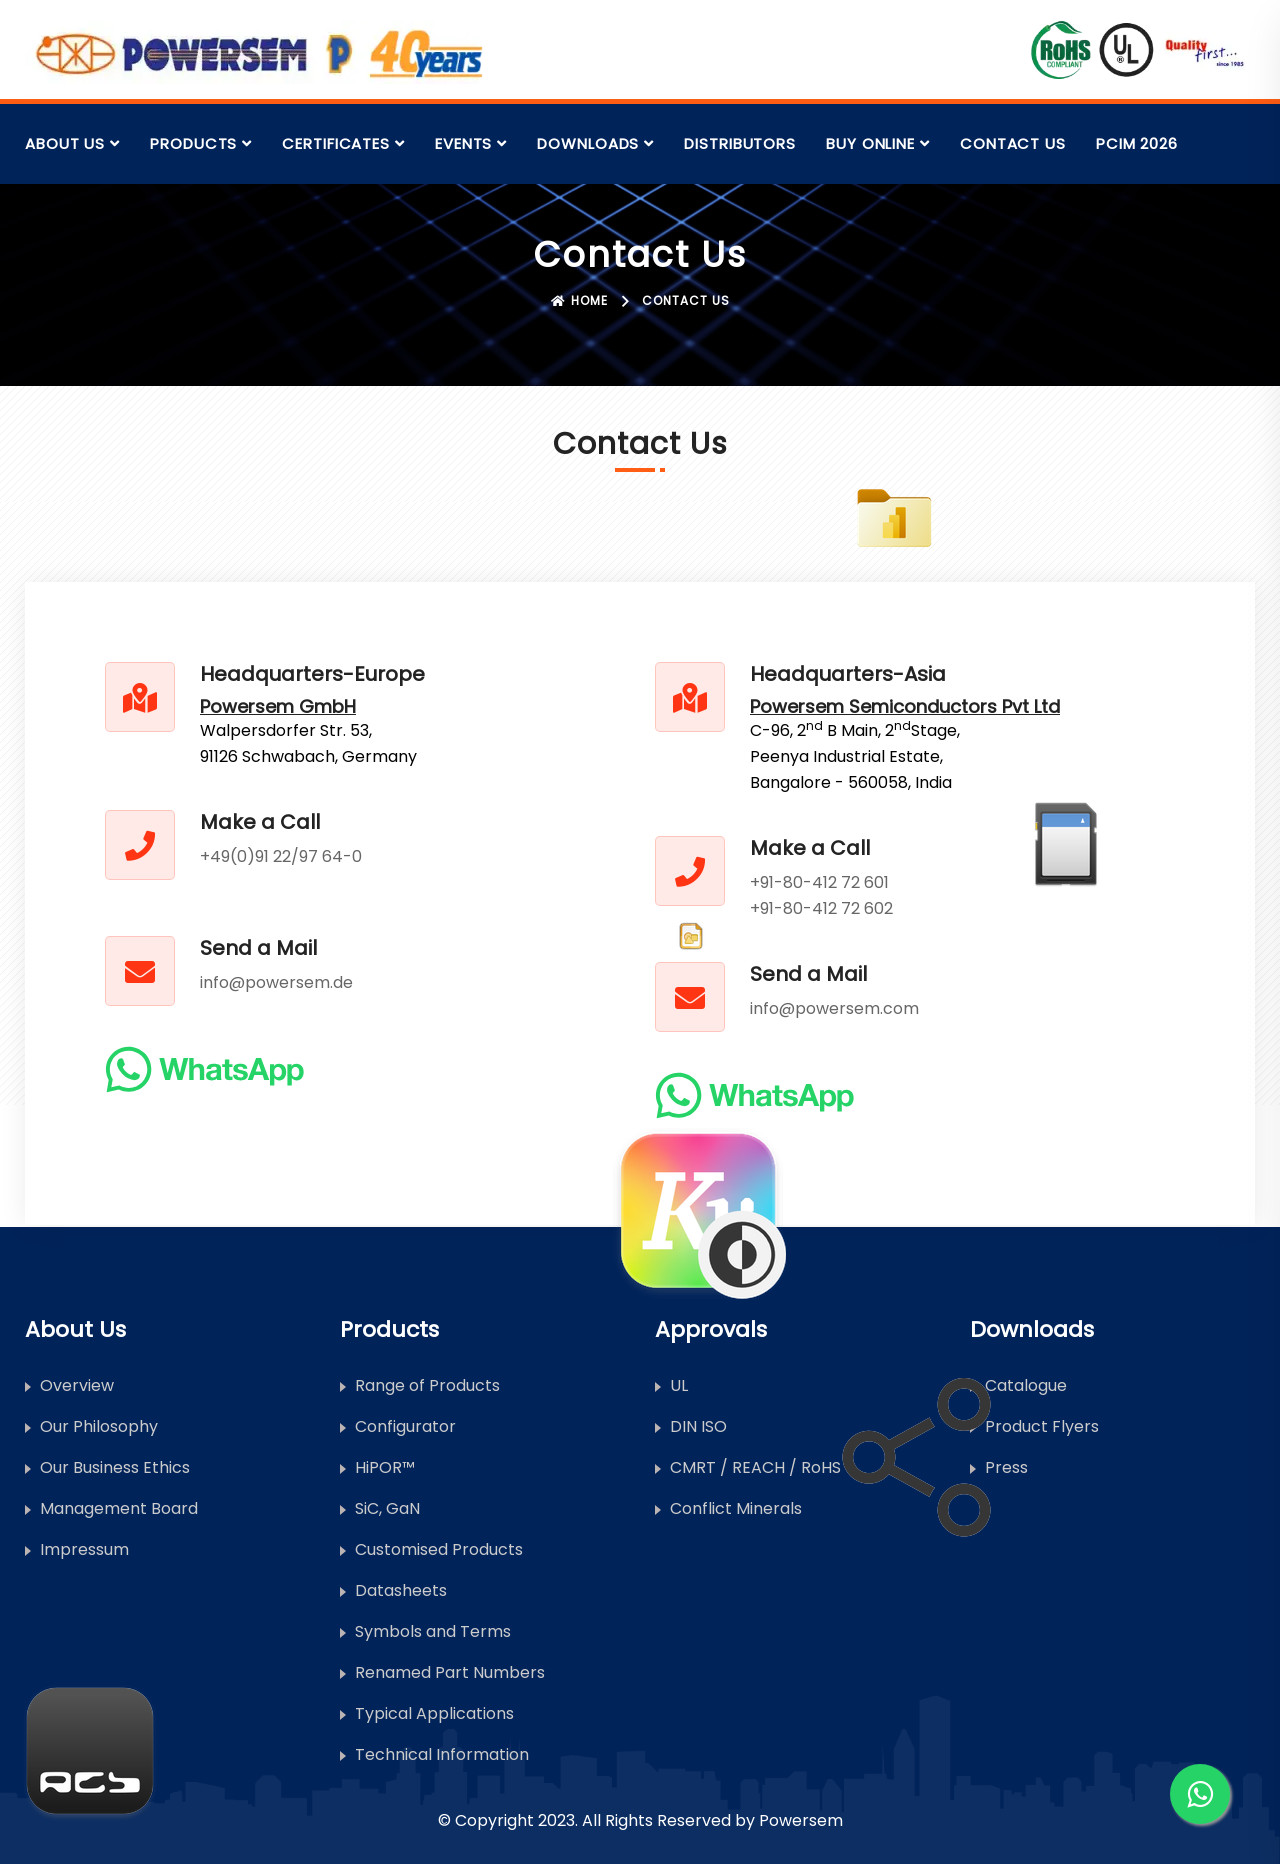  I want to click on open gsequencer audio sequencer application, so click(90, 1751).